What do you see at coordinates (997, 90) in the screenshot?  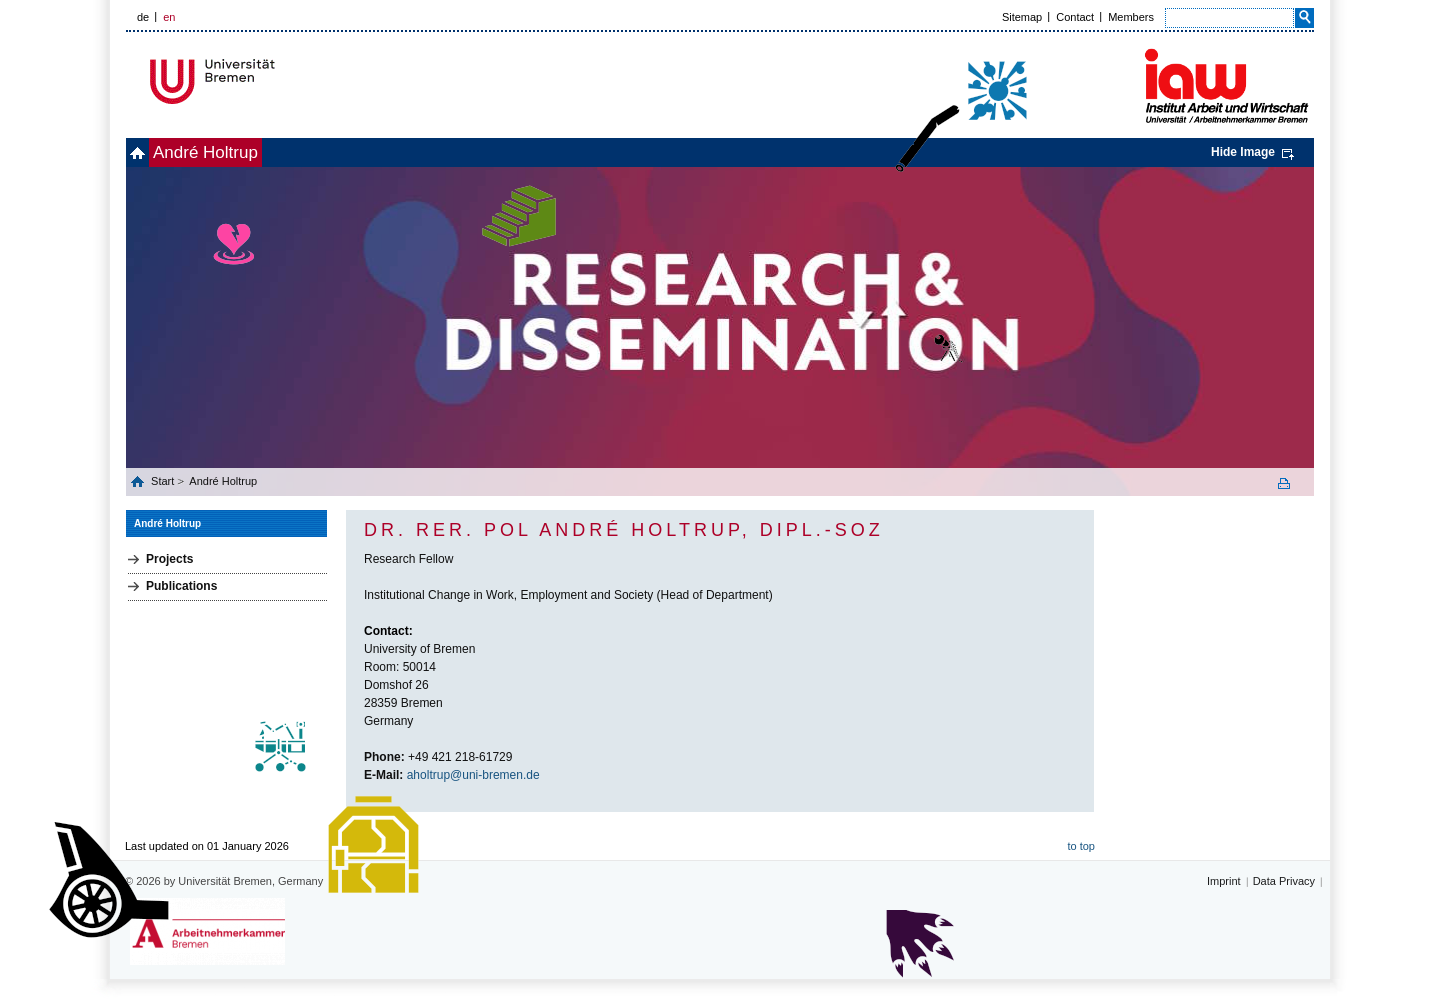 I see `indicates a collapse or implosion effect in gameplay` at bounding box center [997, 90].